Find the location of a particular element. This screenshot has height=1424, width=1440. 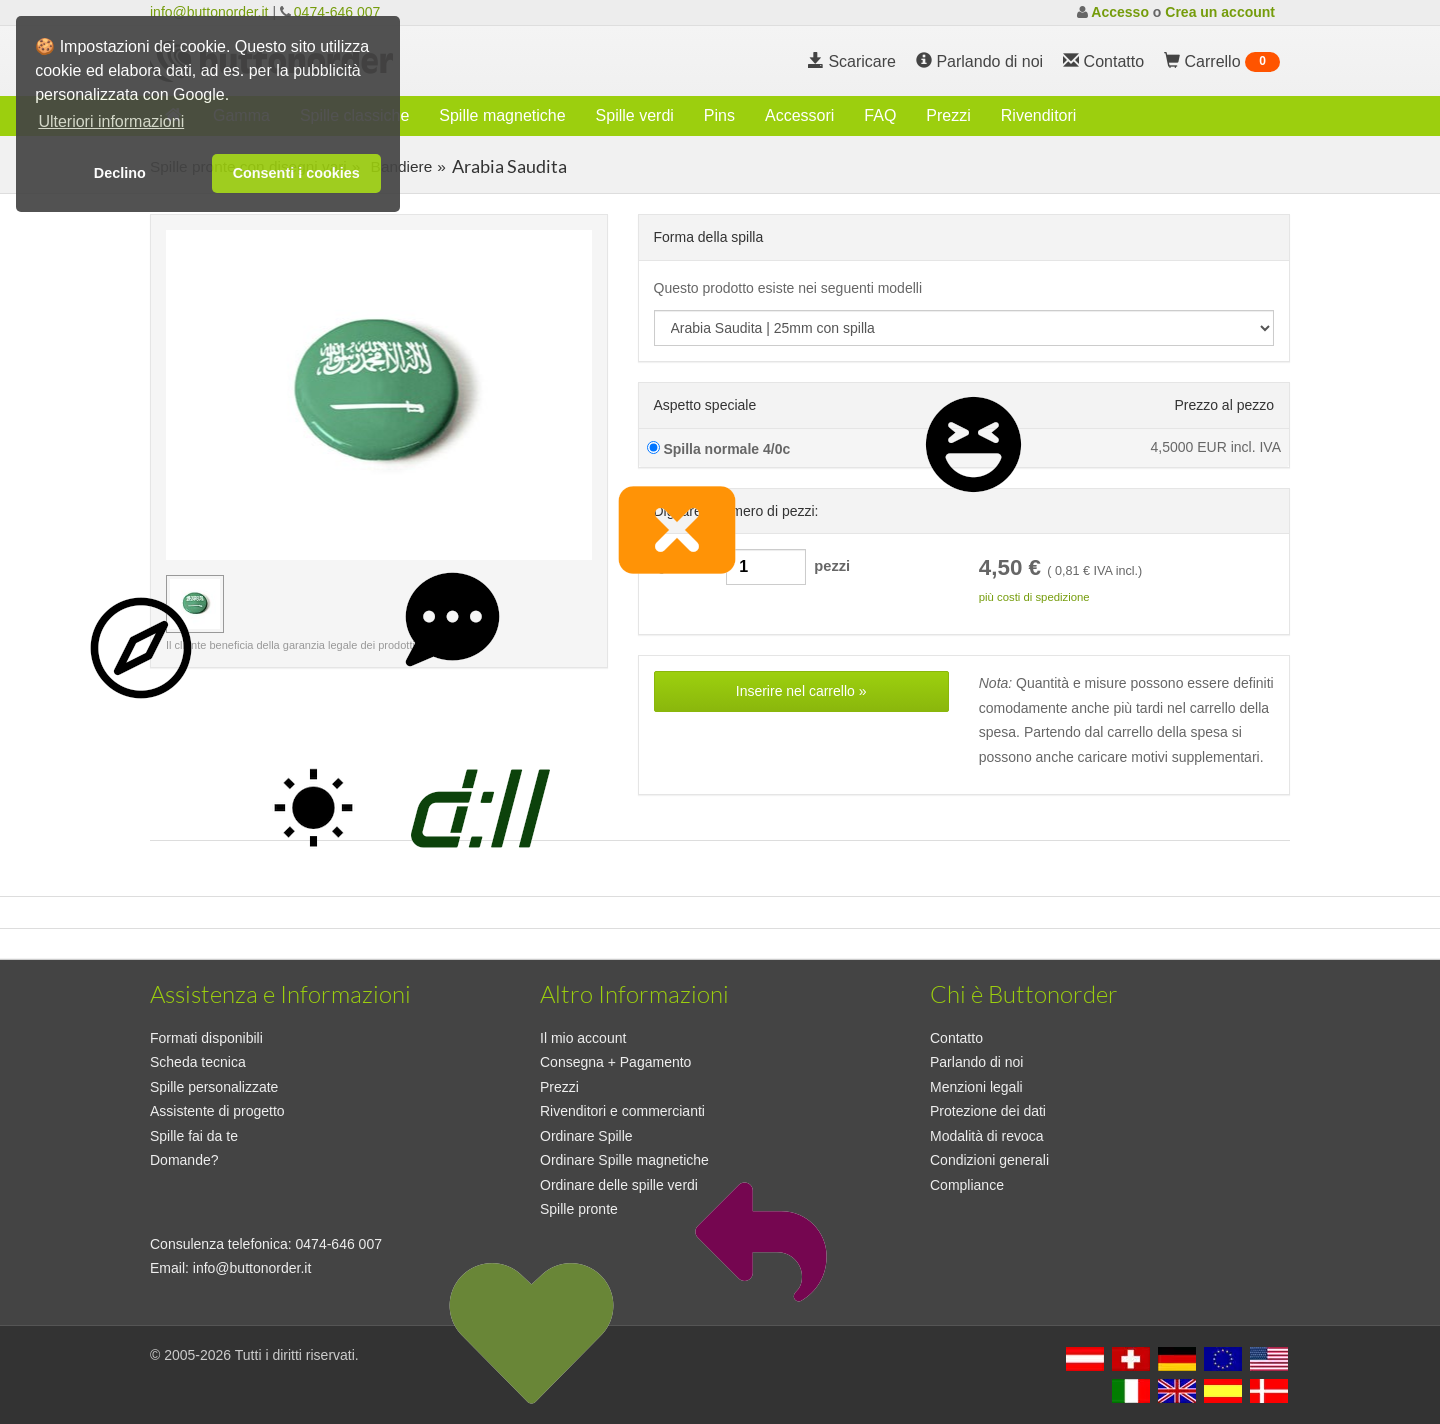

close or dismiss a dialog box is located at coordinates (677, 530).